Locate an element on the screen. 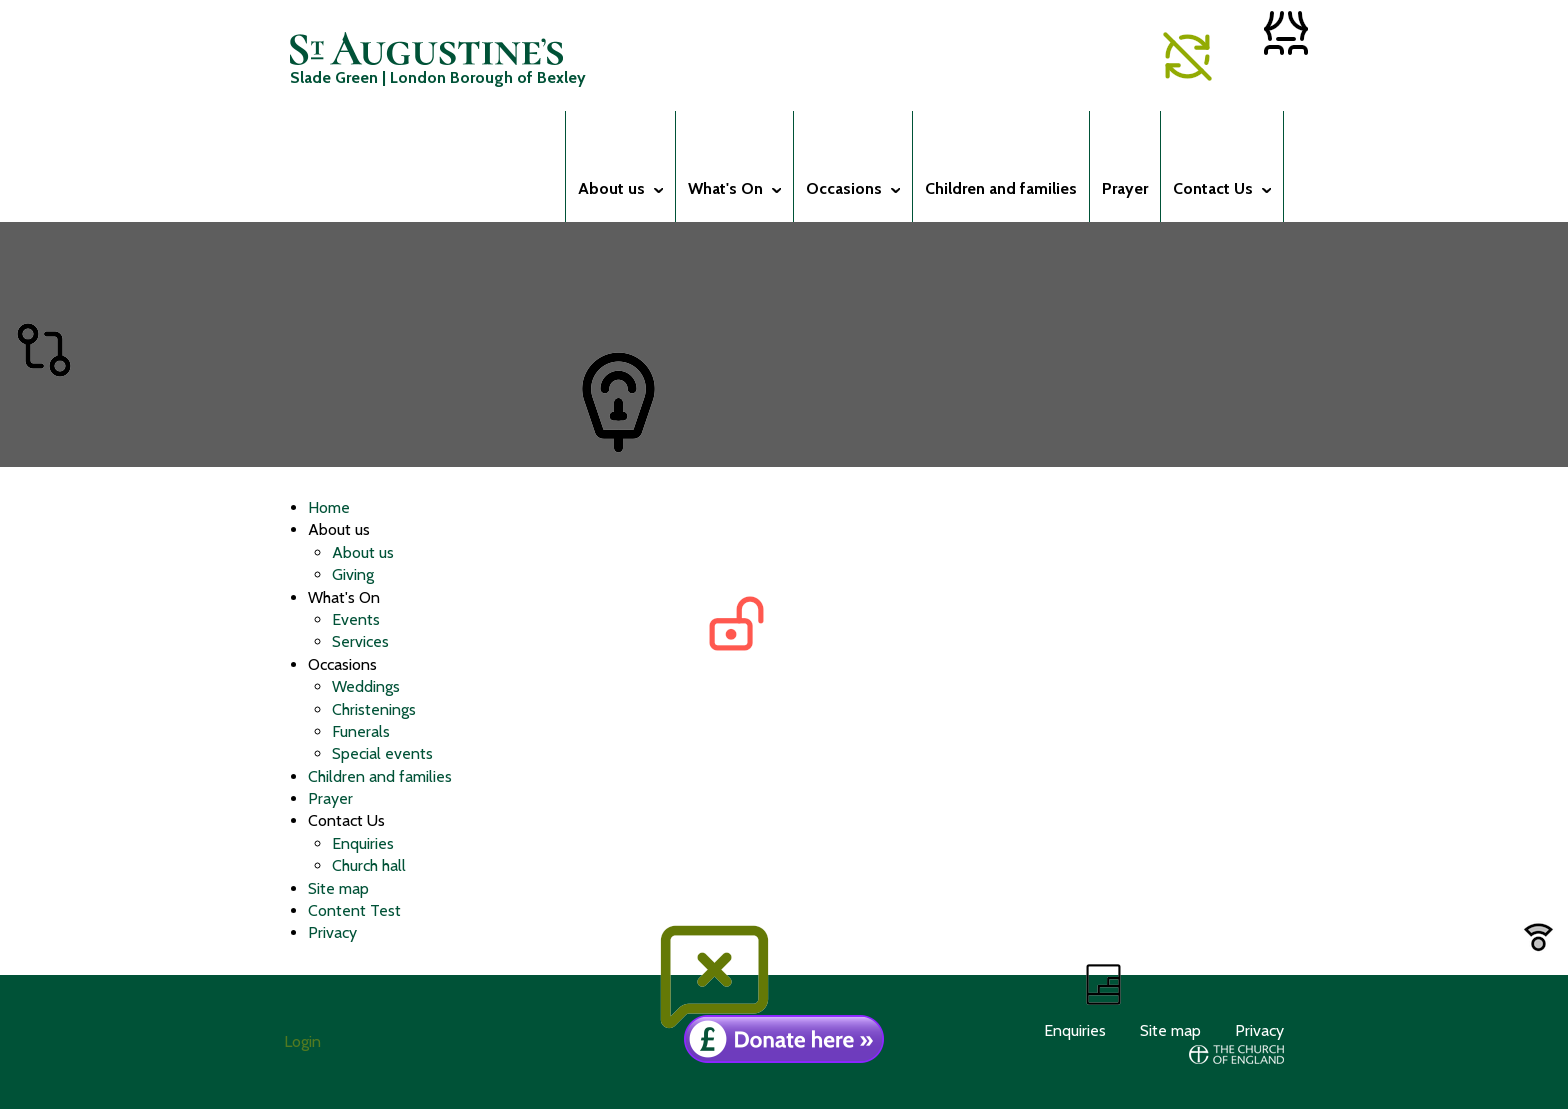  auto-refresh disabled is located at coordinates (1187, 56).